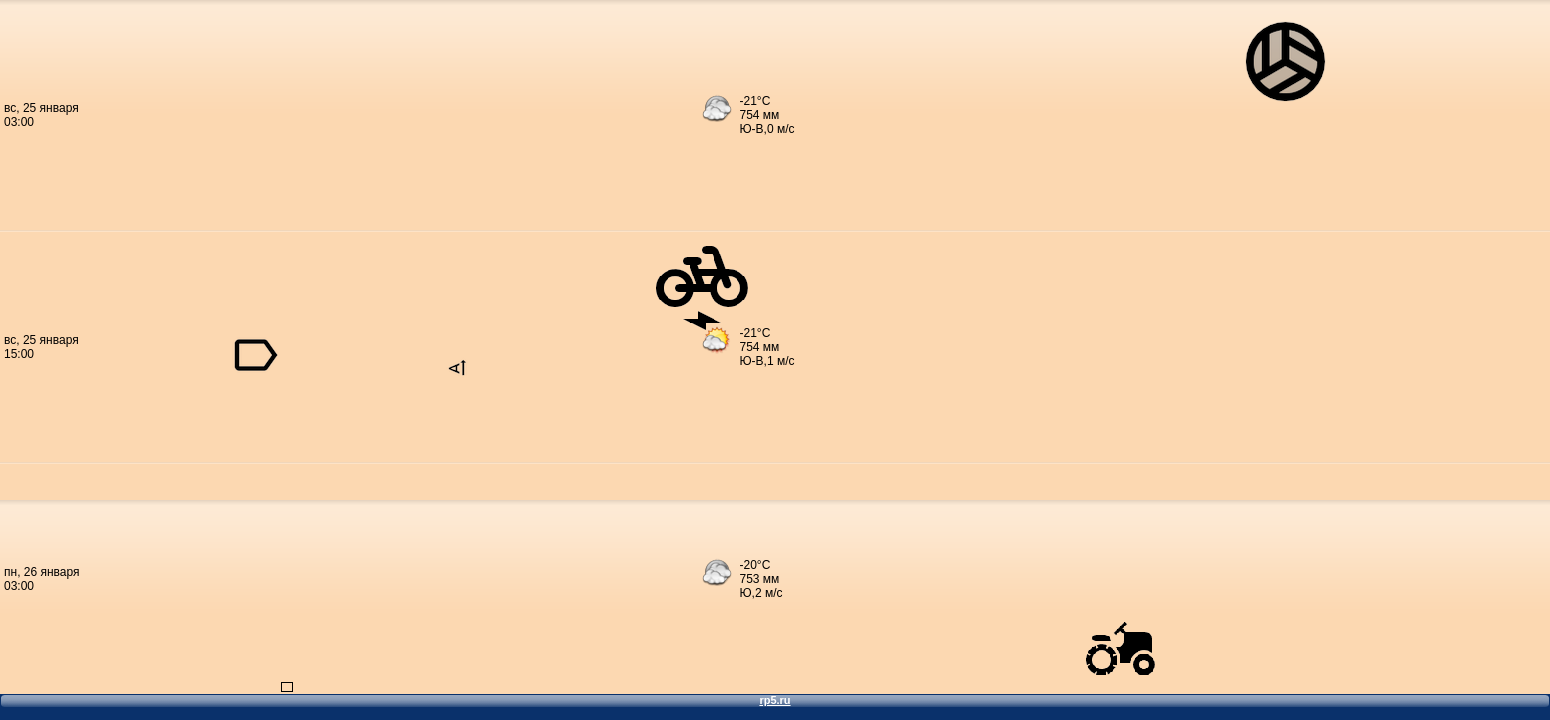 Image resolution: width=1550 pixels, height=720 pixels. What do you see at coordinates (1285, 61) in the screenshot?
I see `access volleyball or sports-related content` at bounding box center [1285, 61].